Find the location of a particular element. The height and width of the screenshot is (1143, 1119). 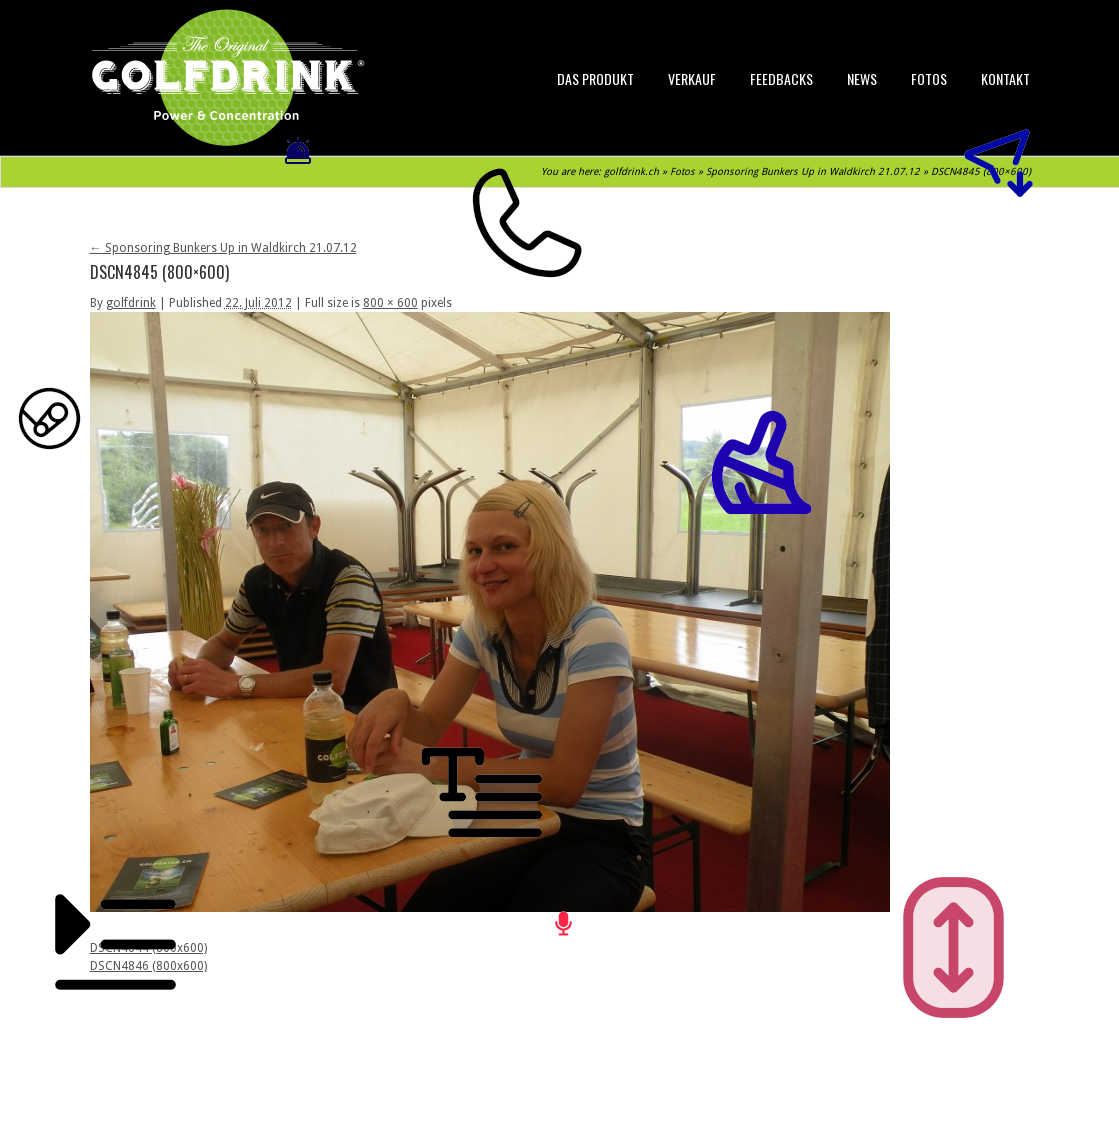

clear cache or temporary files is located at coordinates (760, 466).